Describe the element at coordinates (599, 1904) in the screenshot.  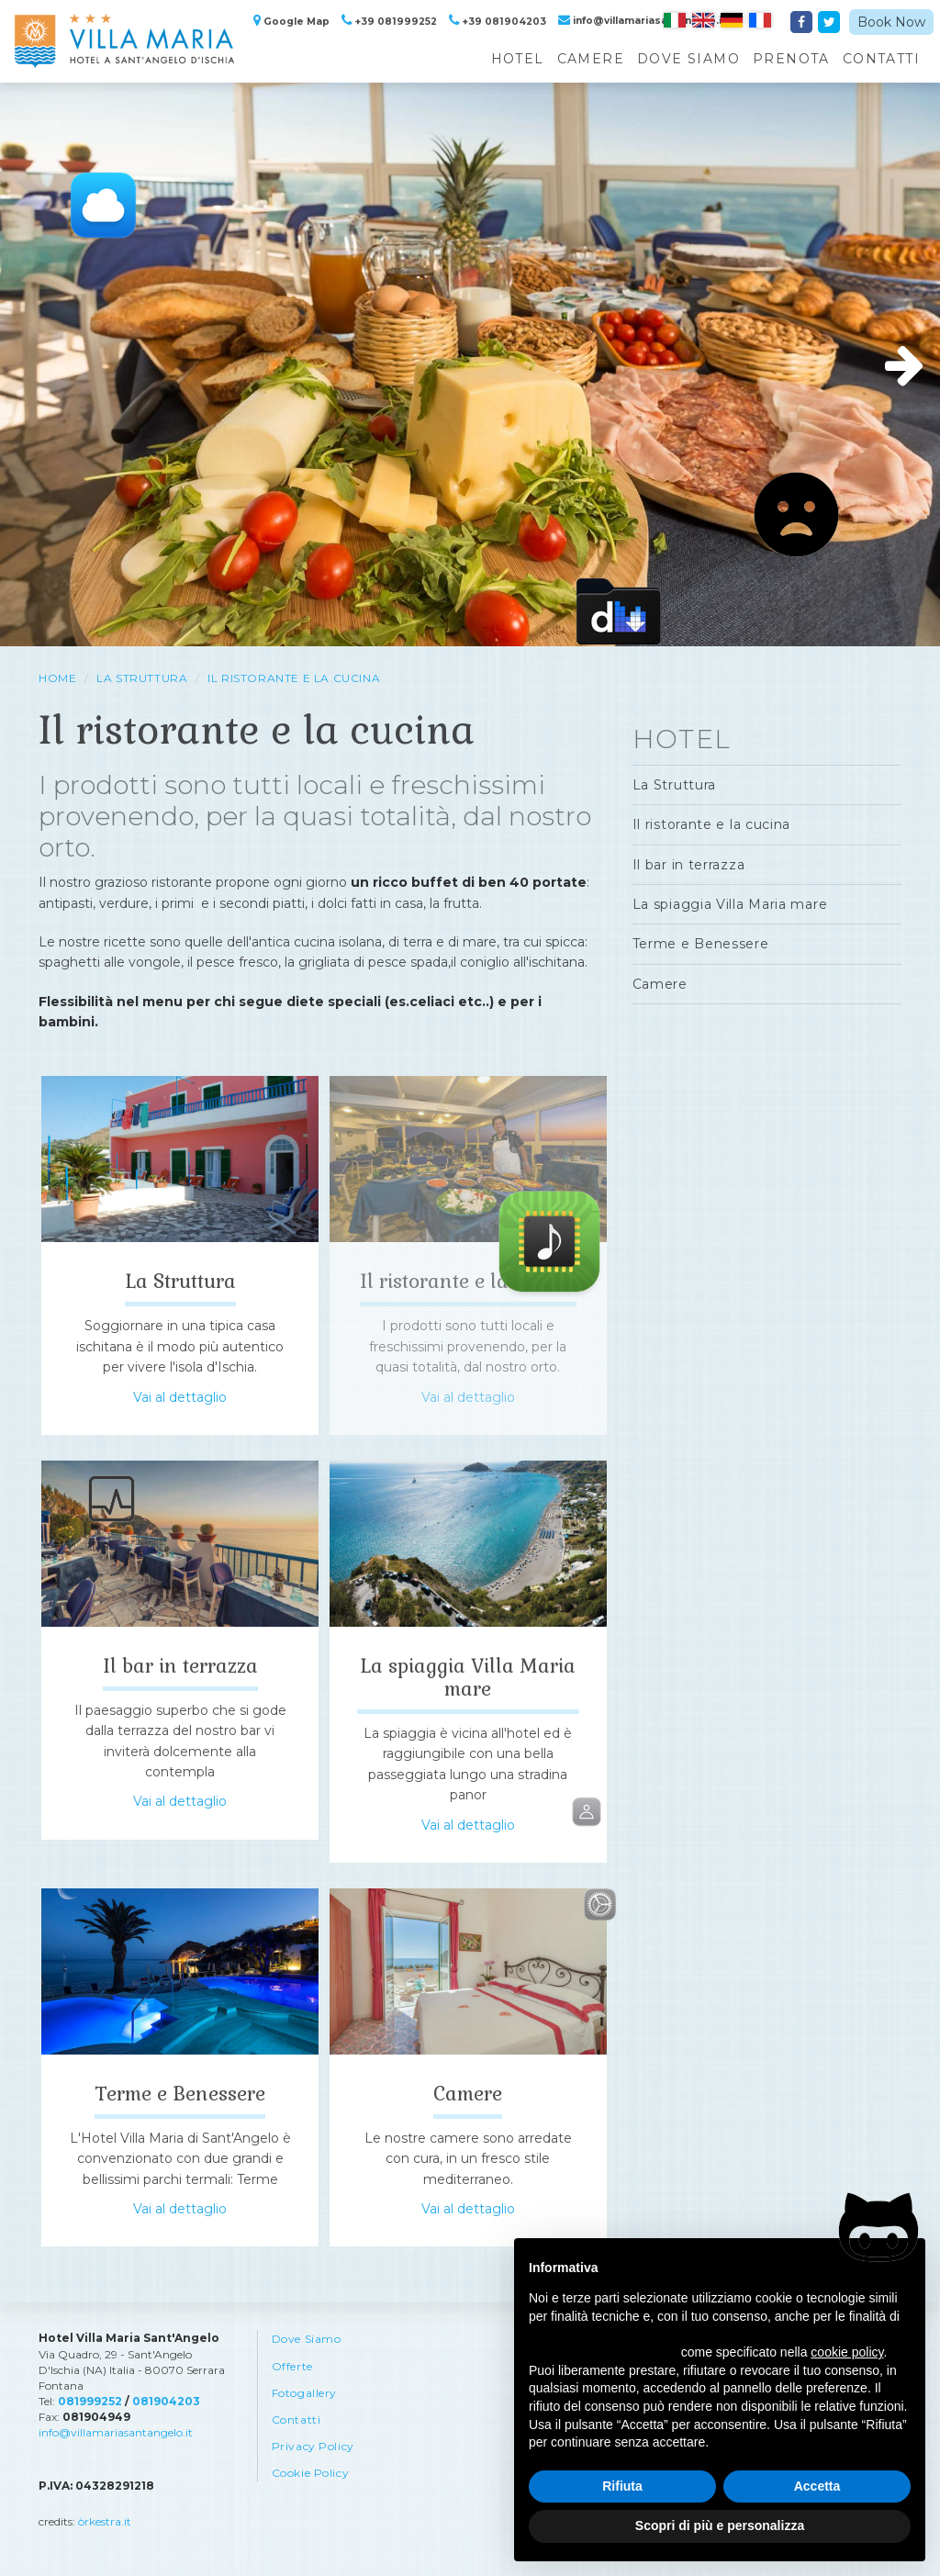
I see `open system settings` at that location.